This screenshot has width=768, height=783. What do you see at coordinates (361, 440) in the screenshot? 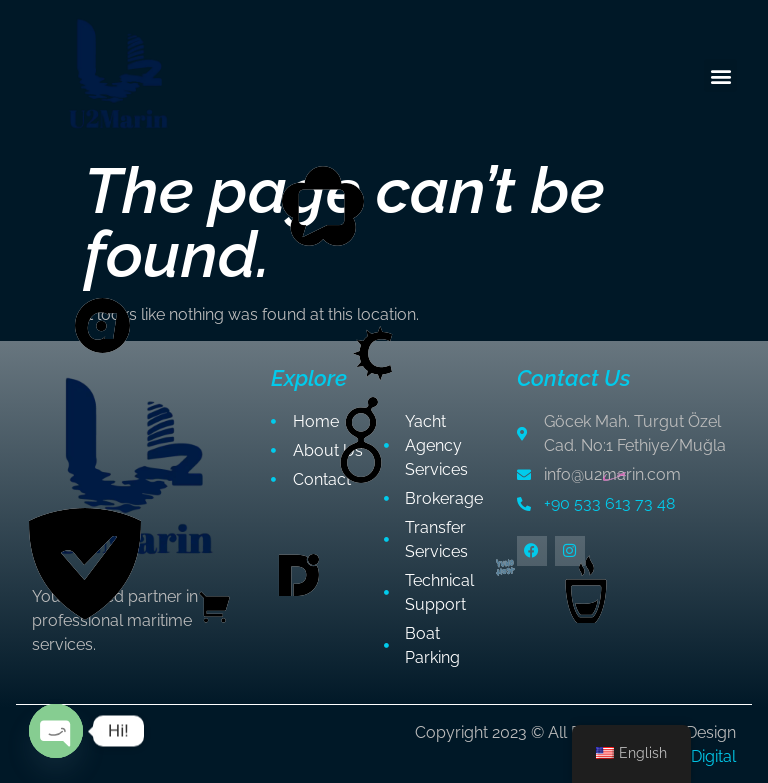
I see `greenhouse recruiting software logo` at bounding box center [361, 440].